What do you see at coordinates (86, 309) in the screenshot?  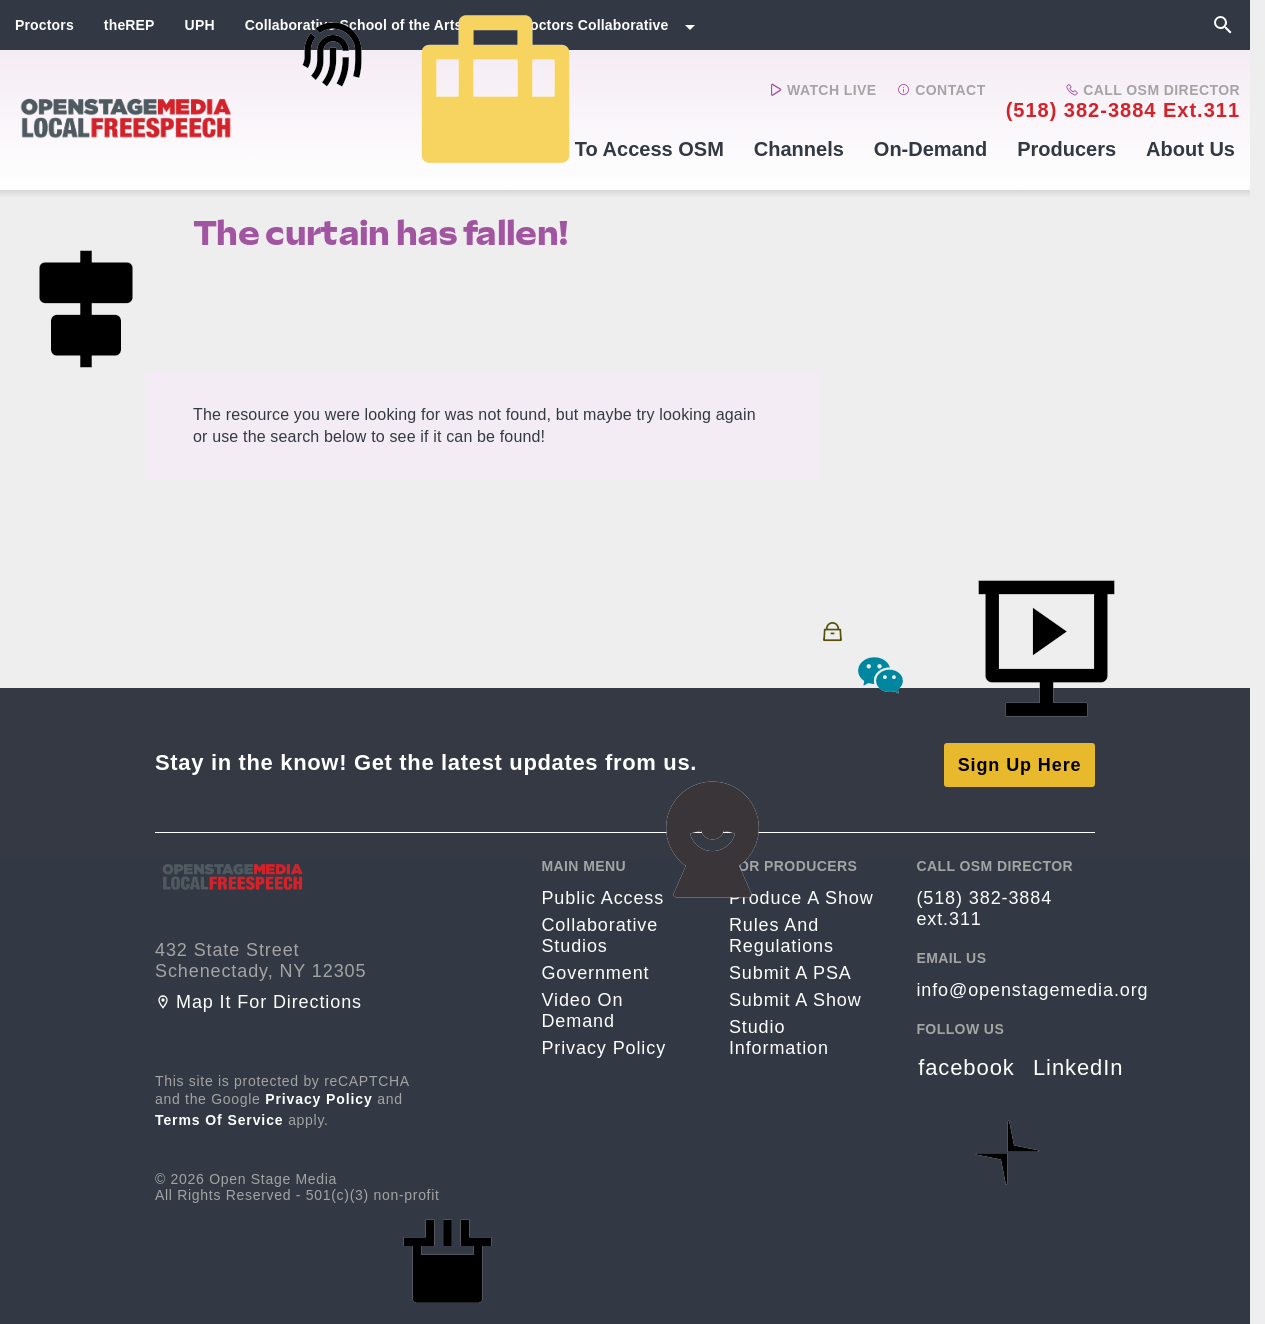 I see `align selected items to horizontal center` at bounding box center [86, 309].